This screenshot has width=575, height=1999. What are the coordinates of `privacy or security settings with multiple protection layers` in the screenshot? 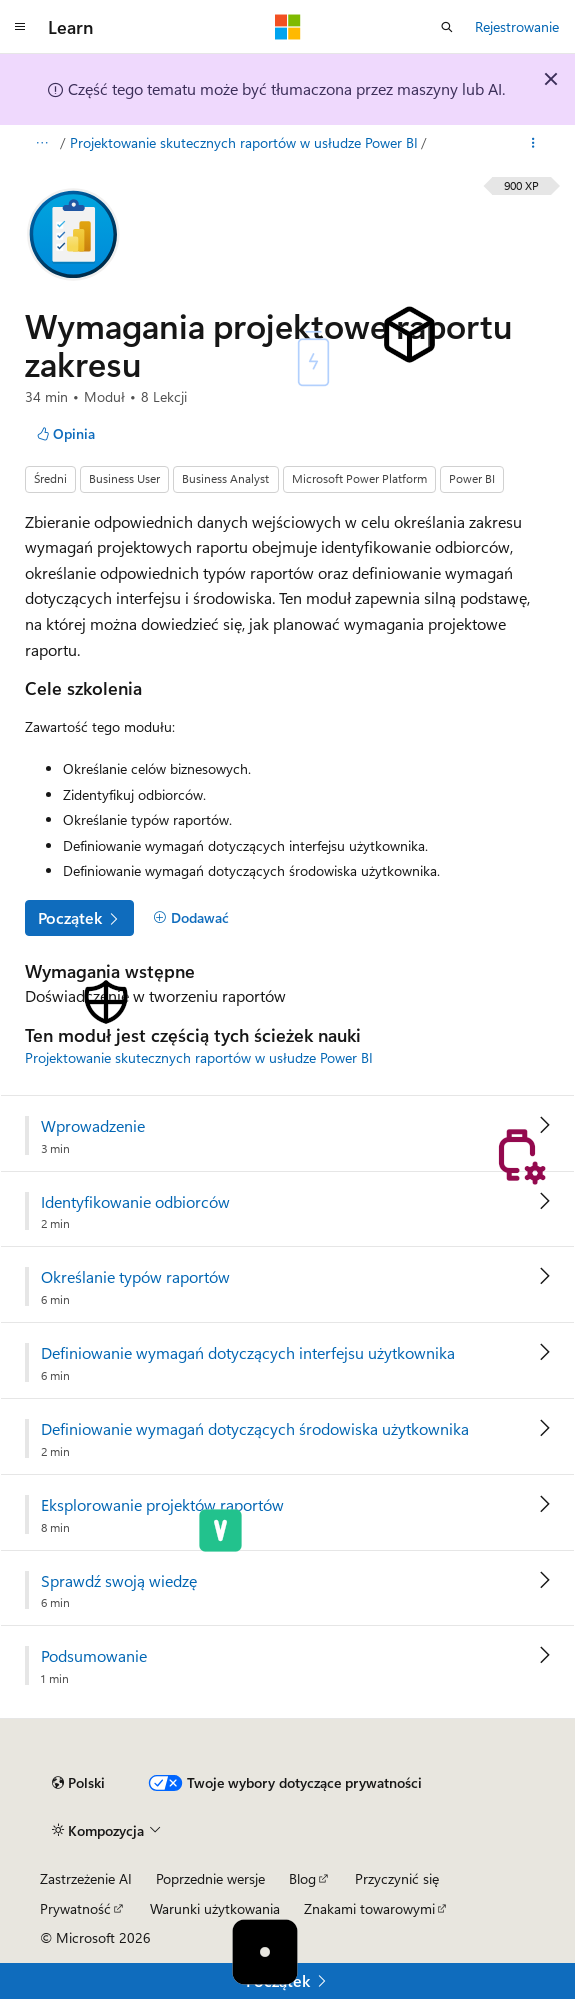 It's located at (106, 1002).